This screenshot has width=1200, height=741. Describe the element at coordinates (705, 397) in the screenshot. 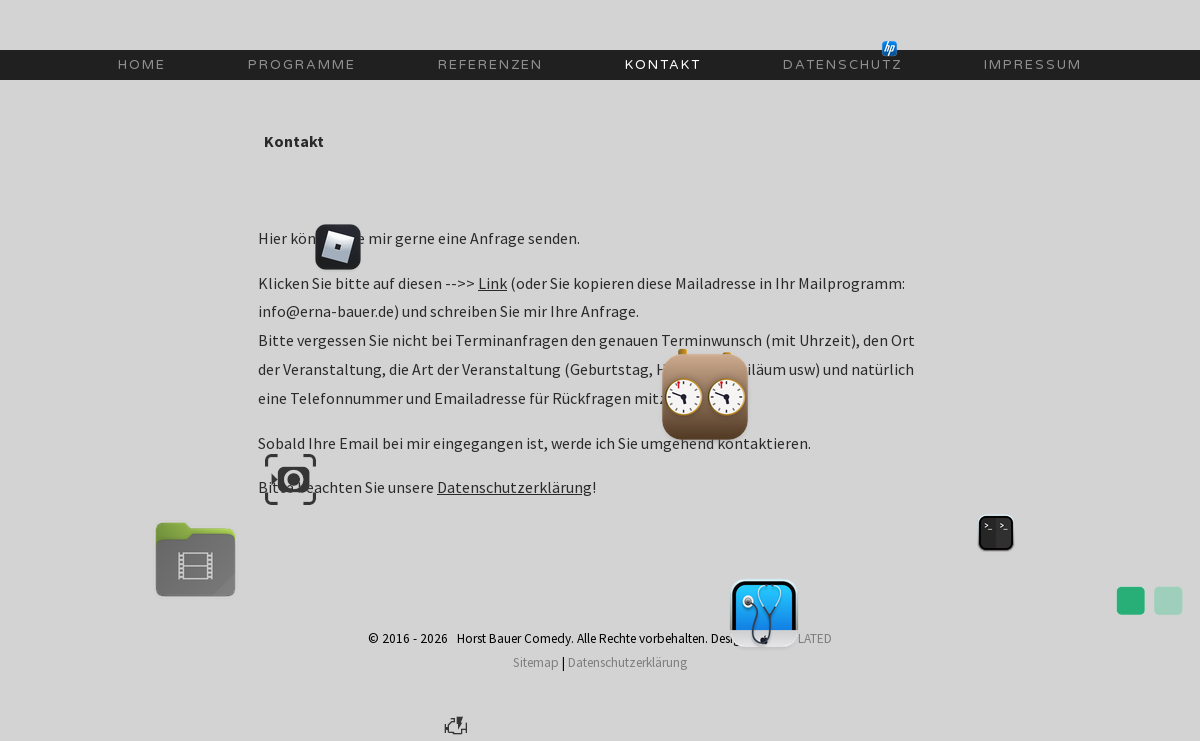

I see `open the chess clock app` at that location.